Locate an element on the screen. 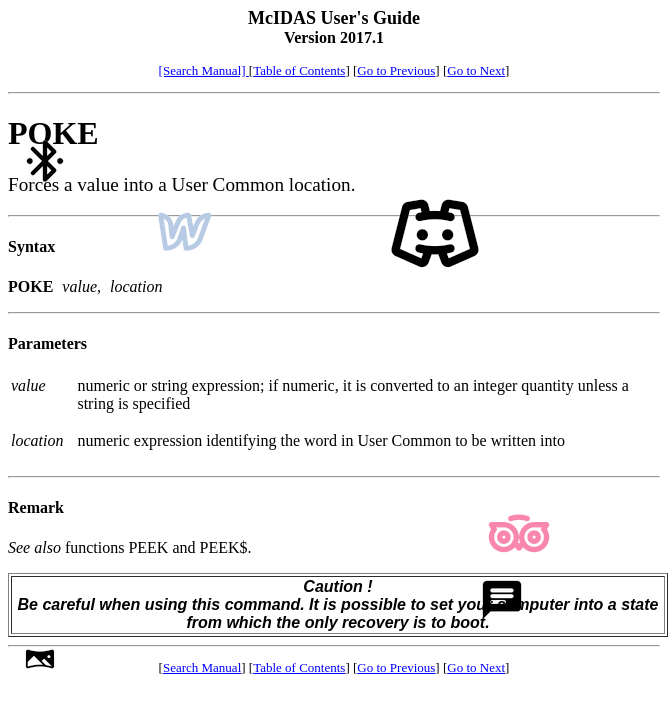  view panorama or wide-angle photos is located at coordinates (40, 659).